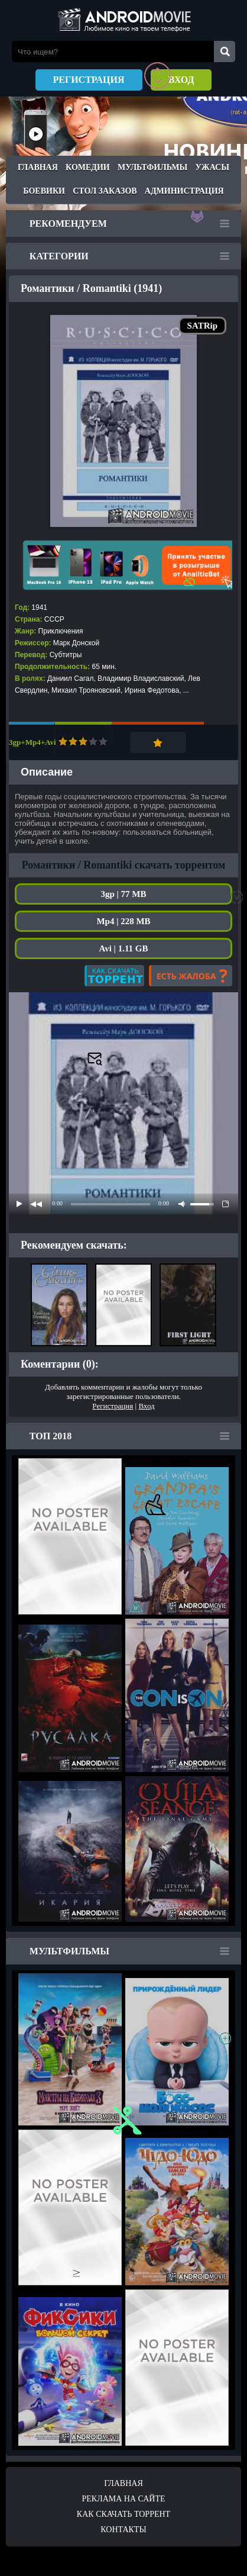  I want to click on indicates a value is greater than or equal to a threshold, so click(76, 2273).